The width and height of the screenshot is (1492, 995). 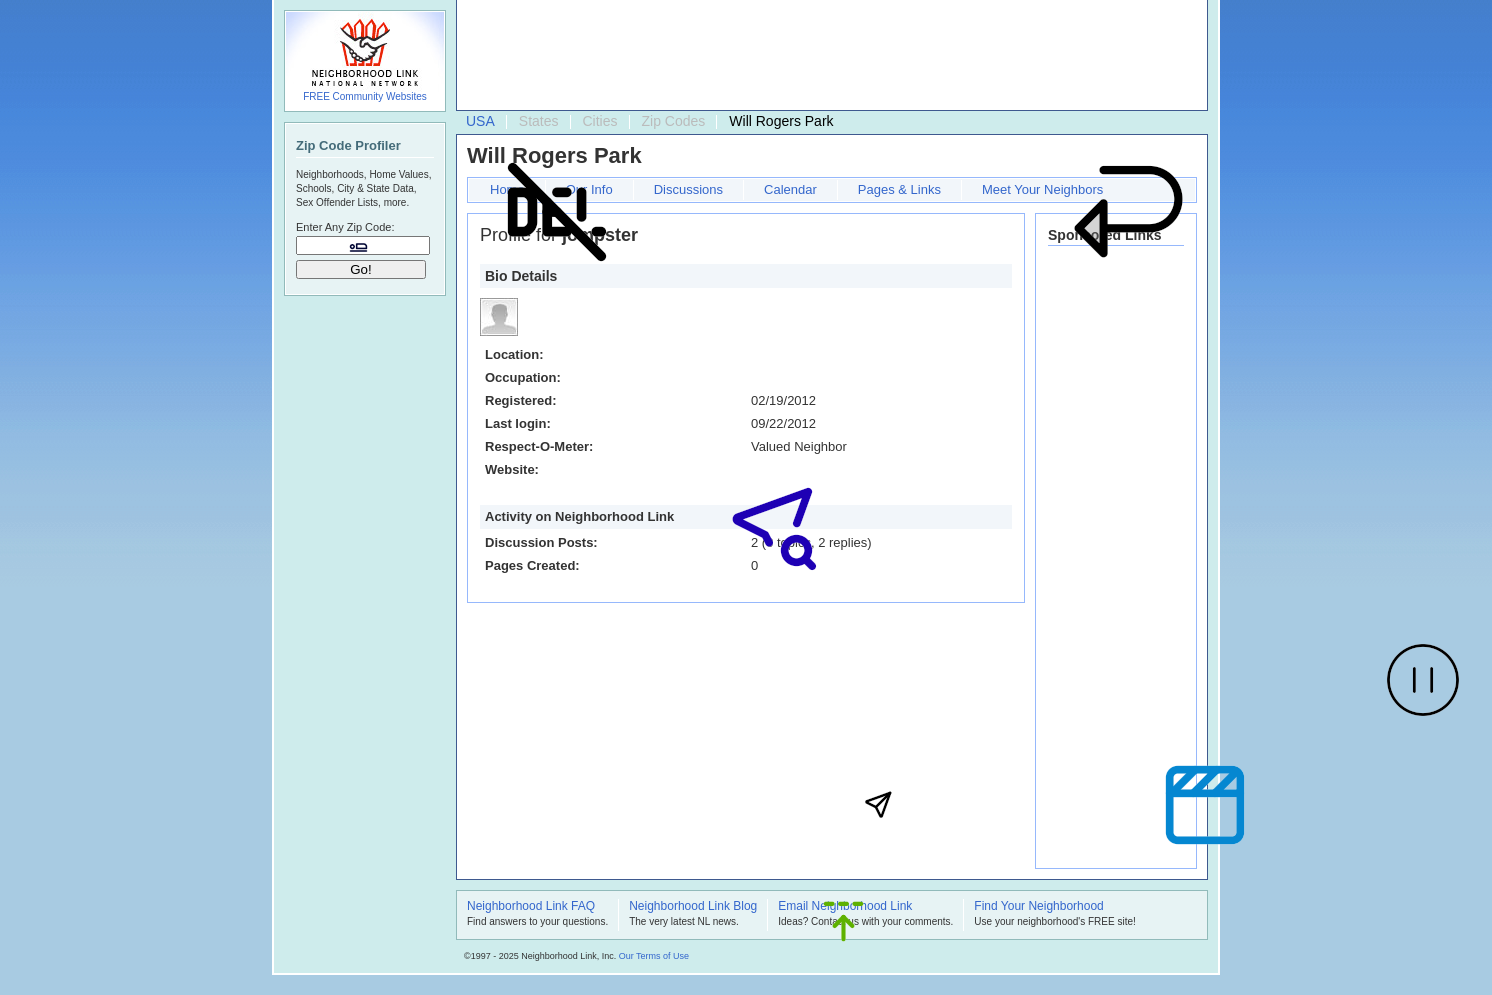 I want to click on view hotel or accommodation options, so click(x=358, y=247).